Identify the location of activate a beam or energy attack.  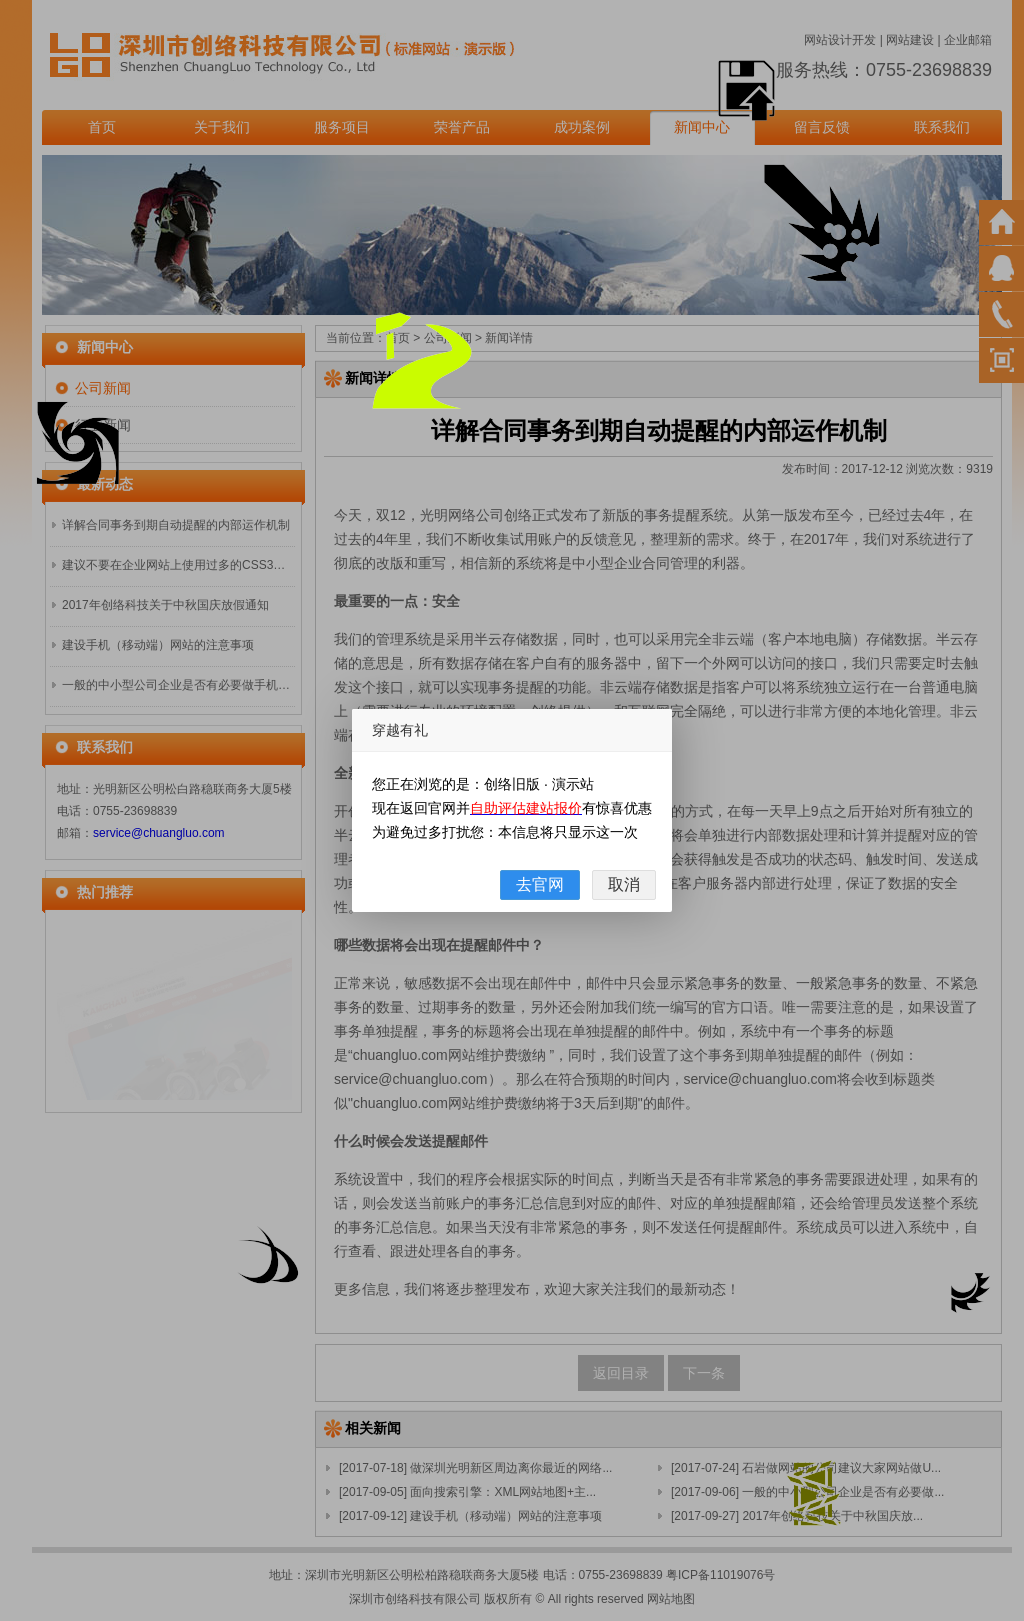
(822, 223).